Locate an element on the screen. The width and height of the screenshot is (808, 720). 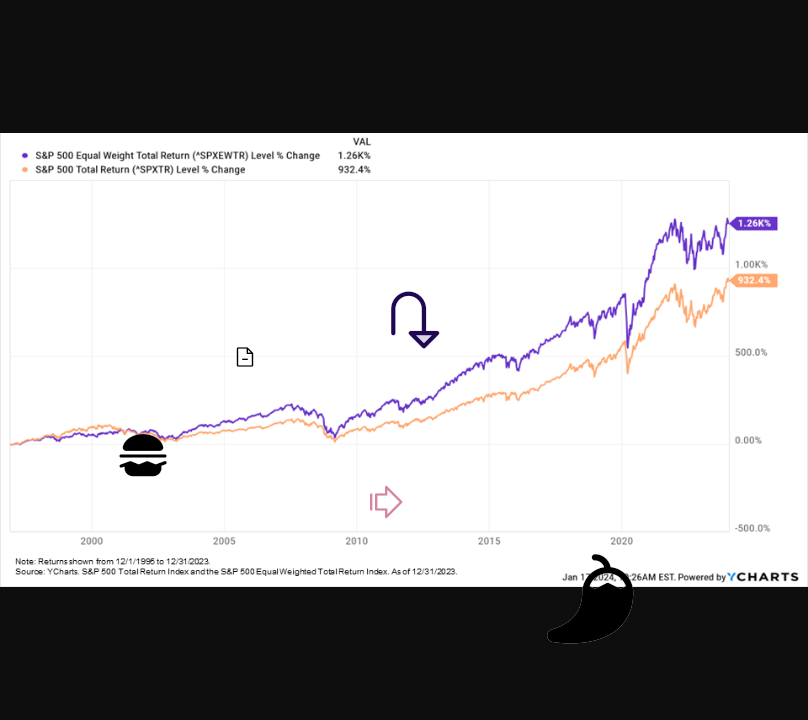
go to next step or continue forward is located at coordinates (385, 502).